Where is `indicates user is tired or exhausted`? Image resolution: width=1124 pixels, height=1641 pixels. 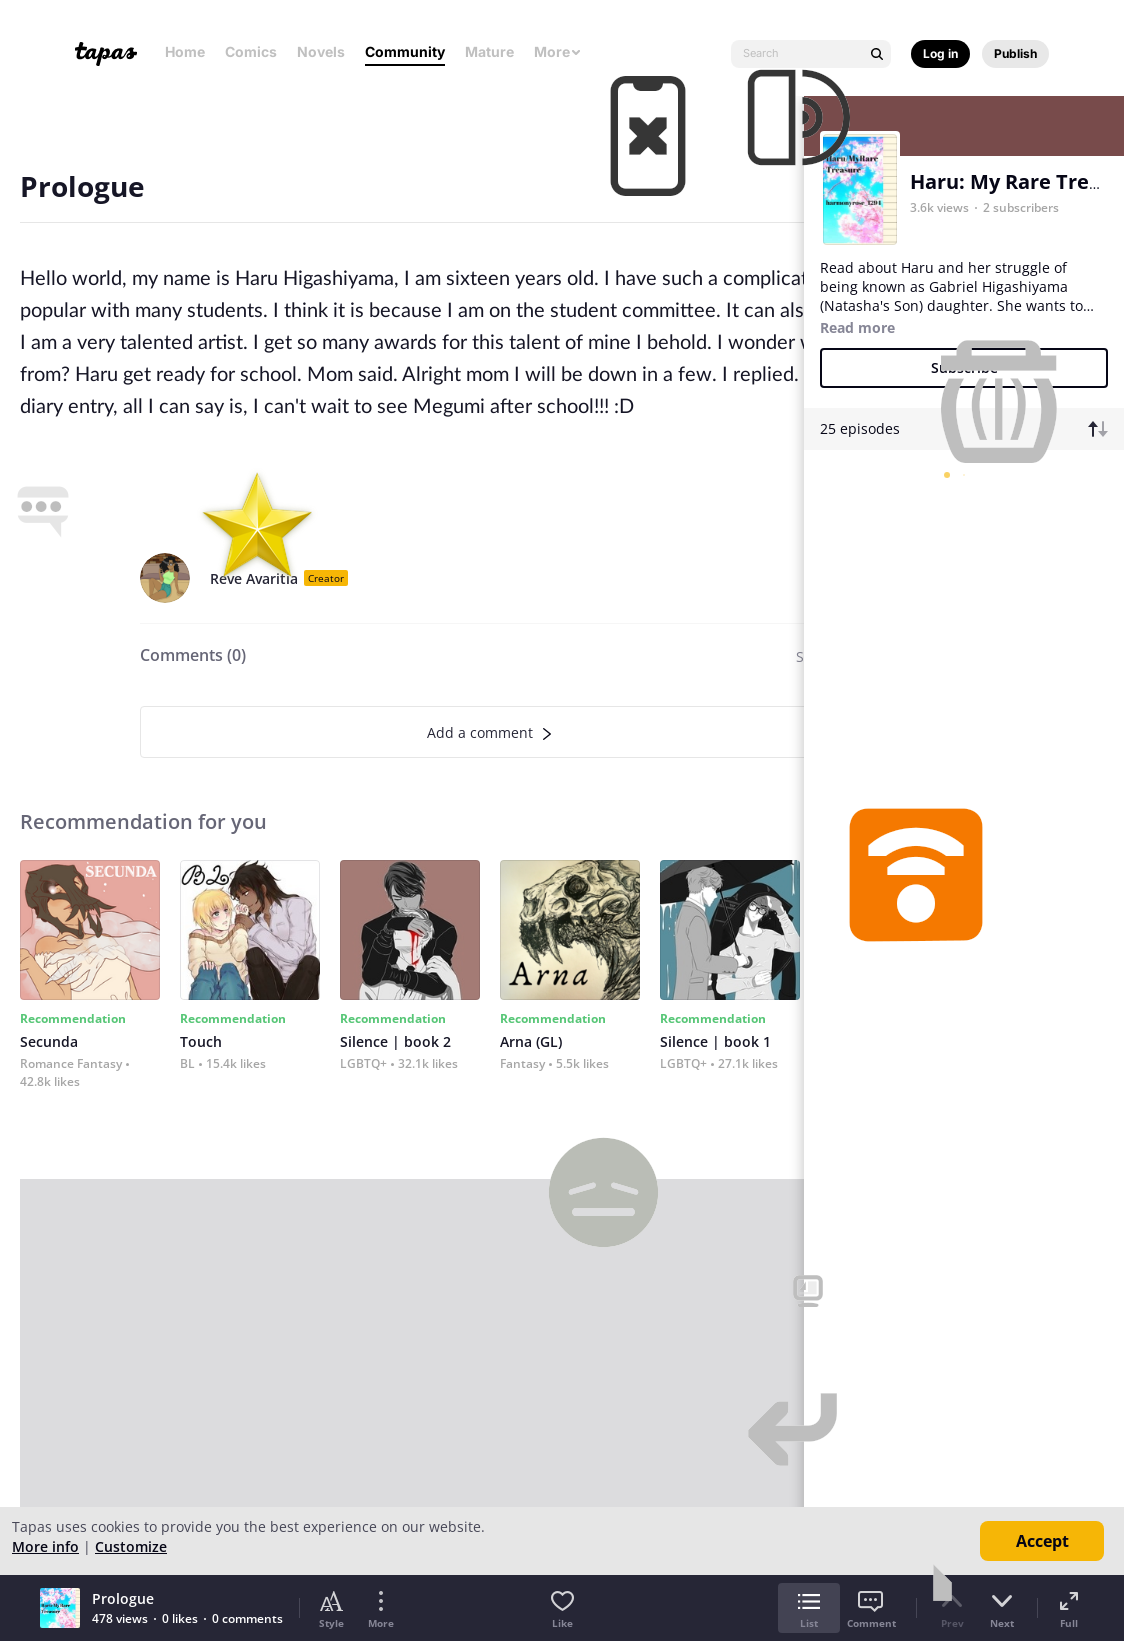
indicates user is tired or exhausted is located at coordinates (603, 1192).